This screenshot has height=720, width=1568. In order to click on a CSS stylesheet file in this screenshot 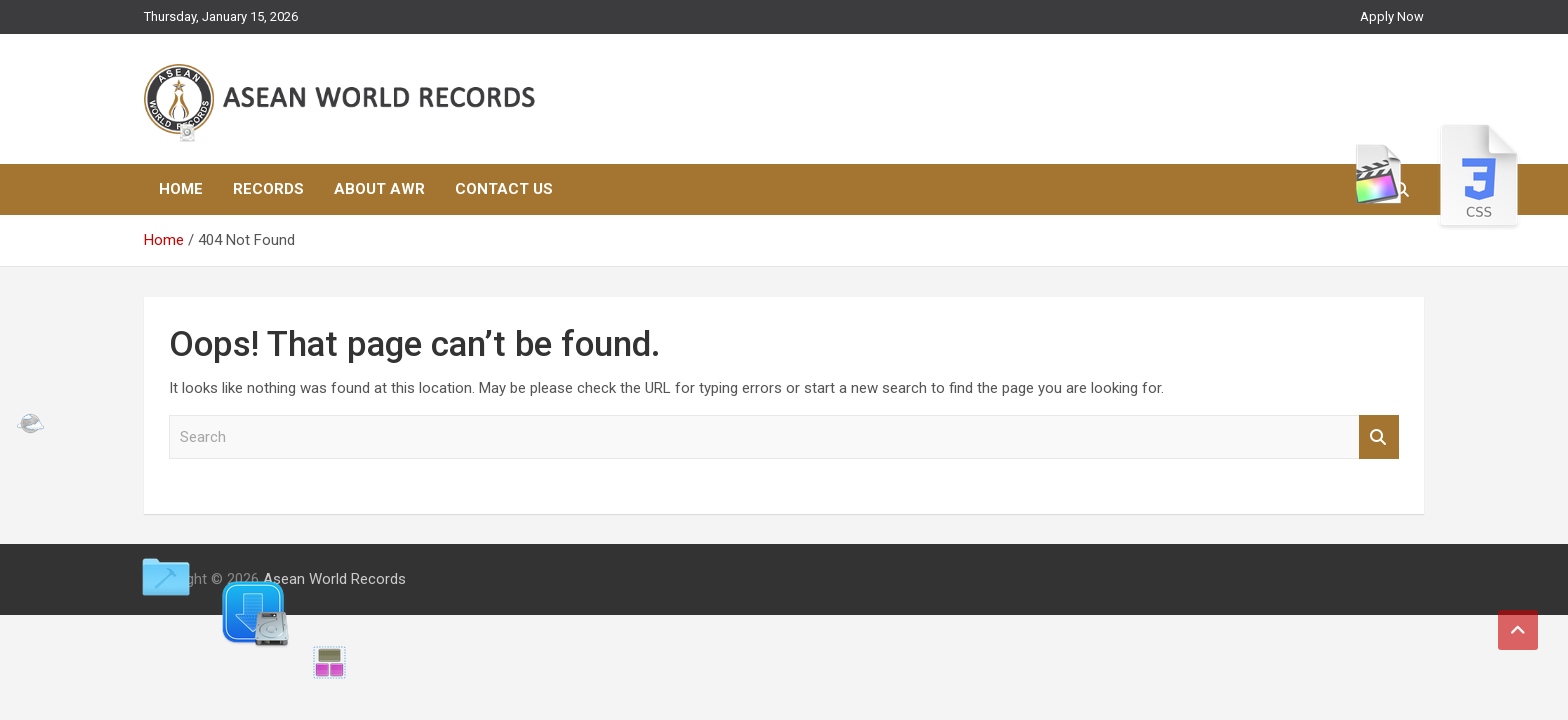, I will do `click(1479, 177)`.